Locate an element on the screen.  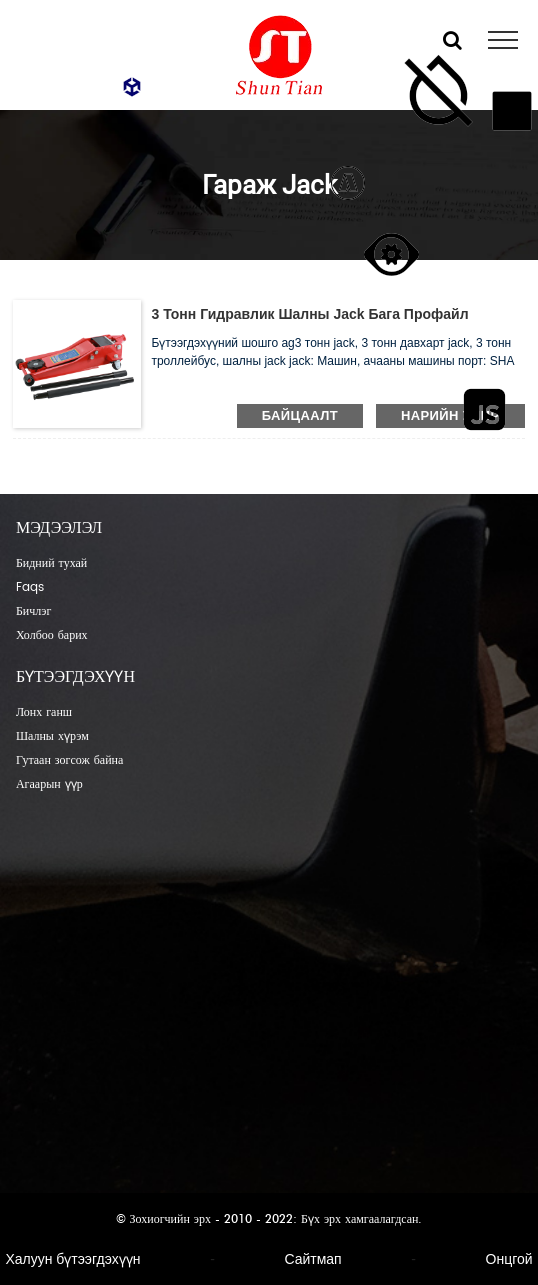
open akiflow productivity app is located at coordinates (348, 183).